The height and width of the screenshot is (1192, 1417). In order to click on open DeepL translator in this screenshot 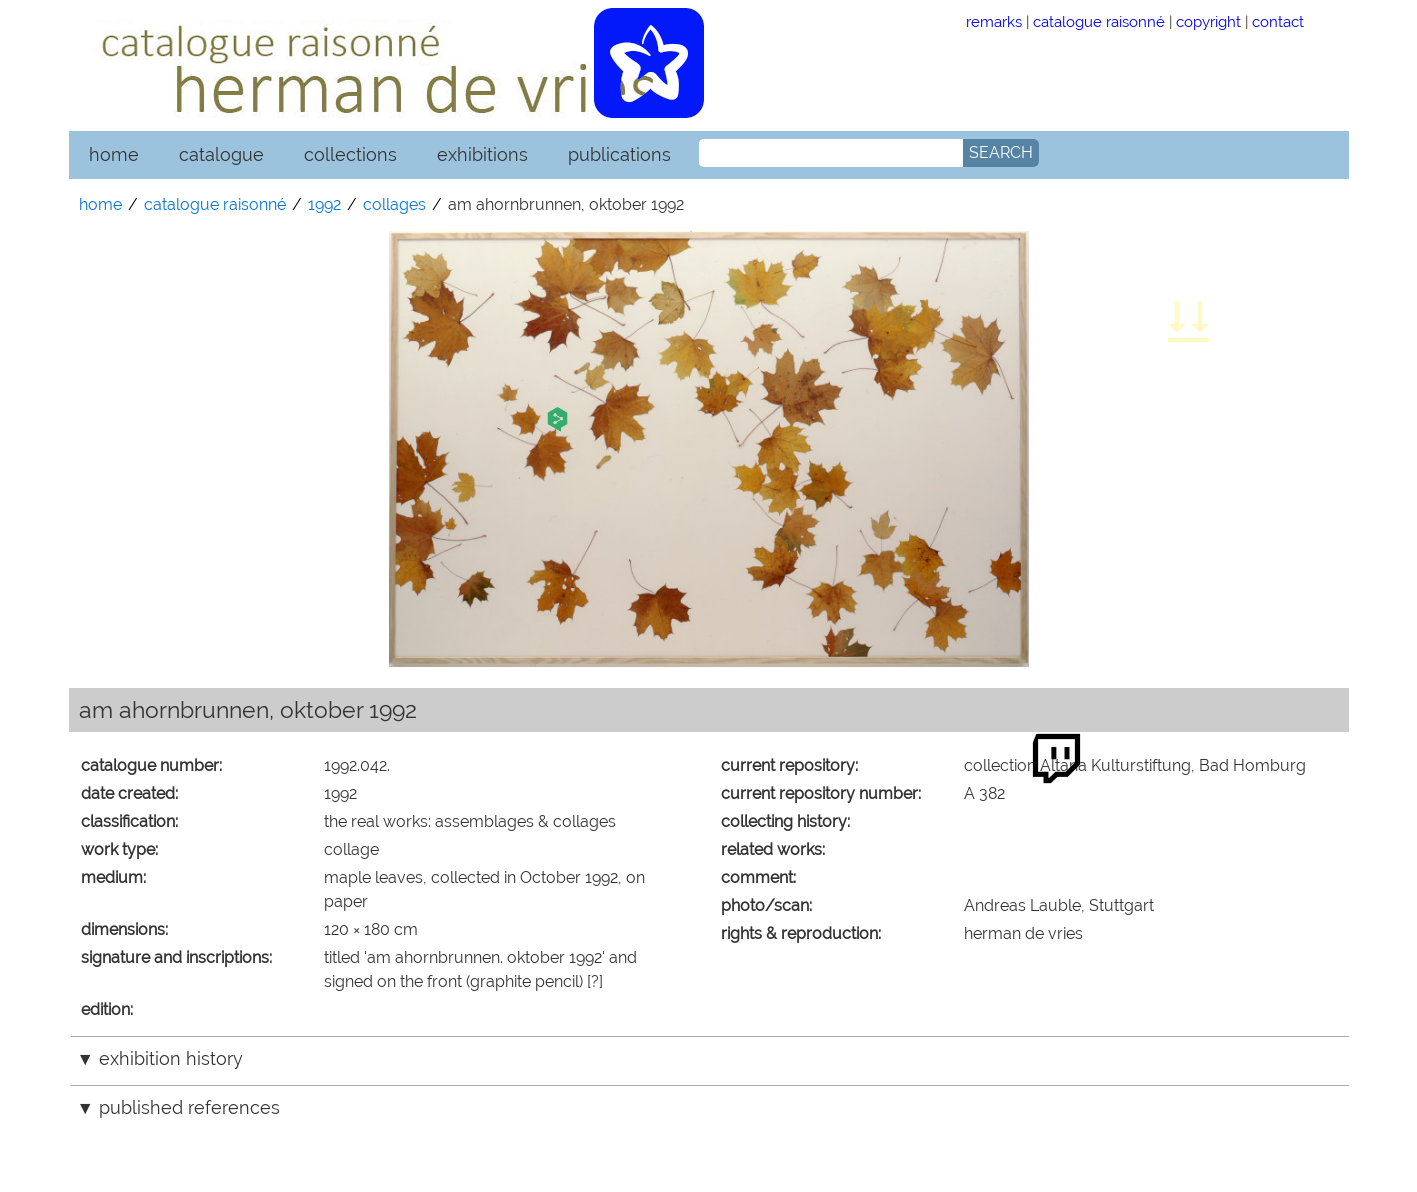, I will do `click(557, 419)`.